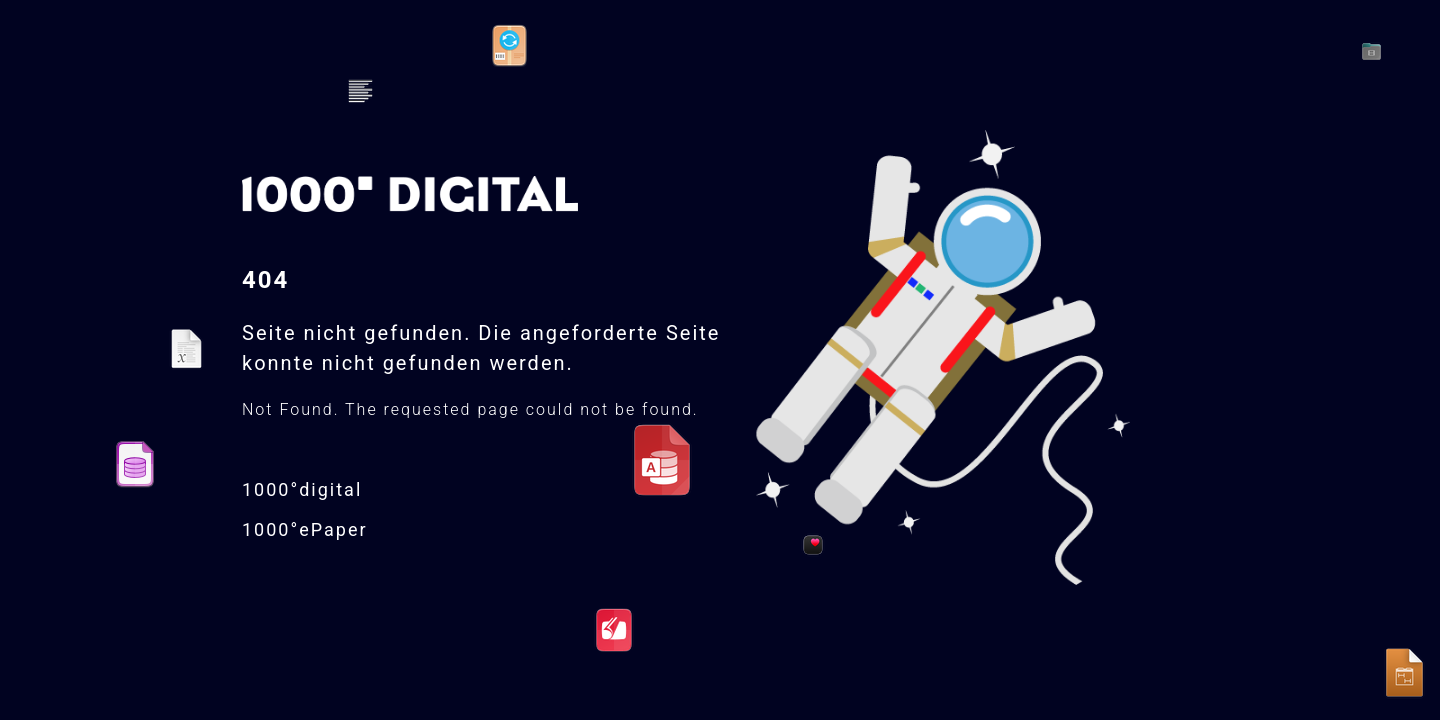 This screenshot has width=1440, height=720. Describe the element at coordinates (509, 45) in the screenshot. I see `system package upgrade available` at that location.